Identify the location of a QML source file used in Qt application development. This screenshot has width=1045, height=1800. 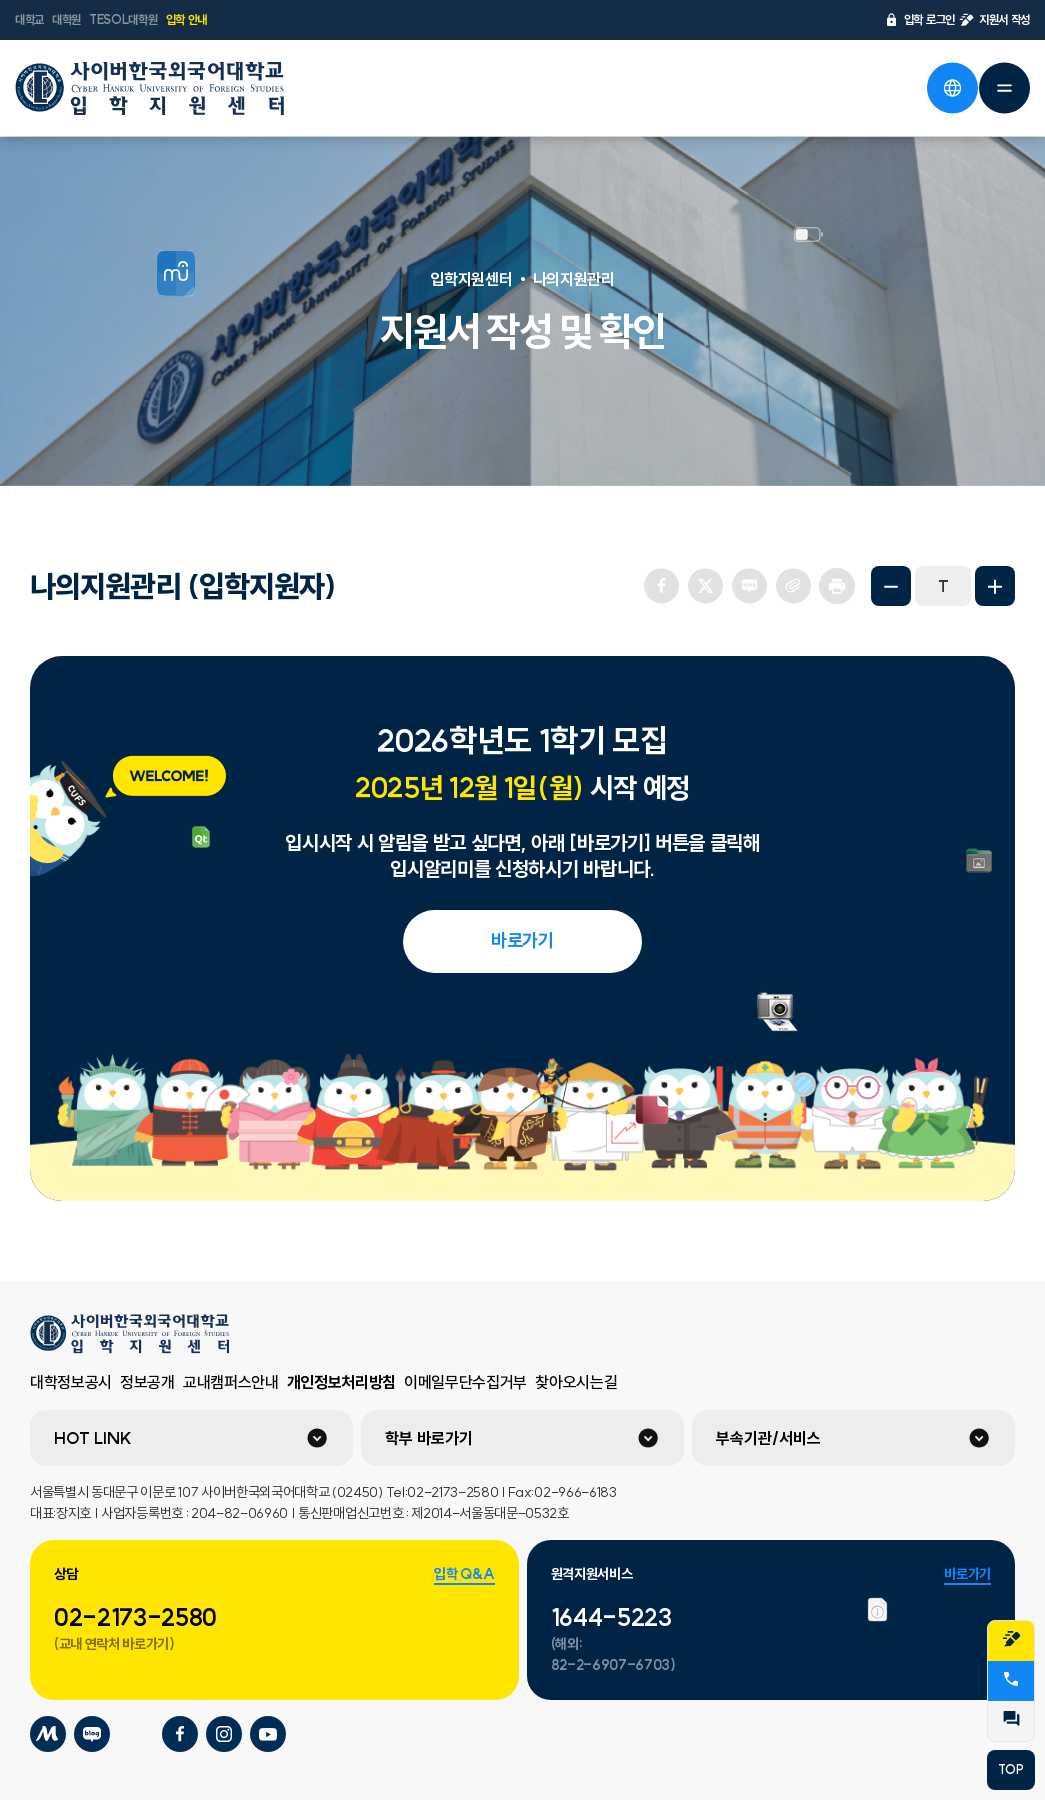
(201, 837).